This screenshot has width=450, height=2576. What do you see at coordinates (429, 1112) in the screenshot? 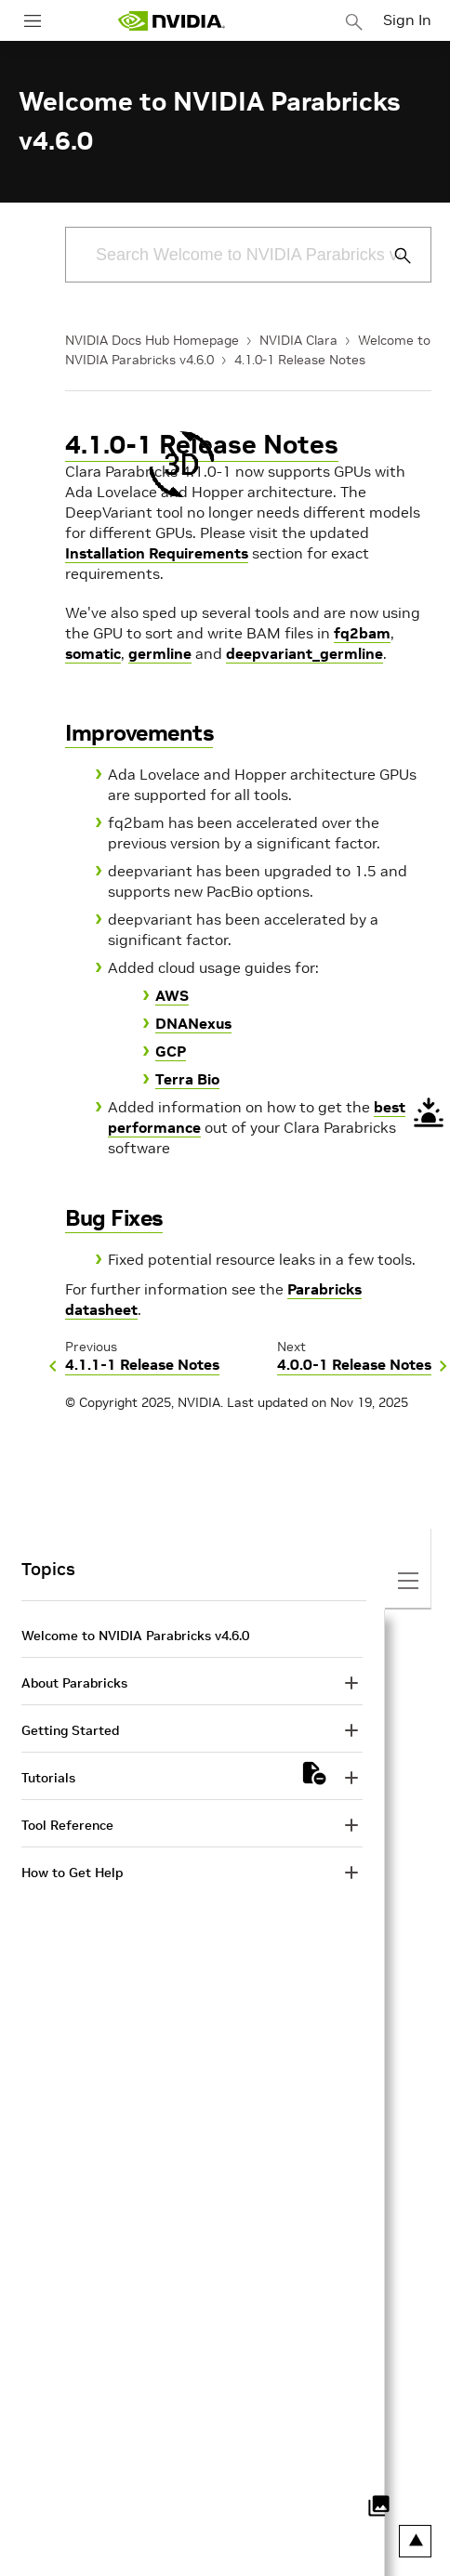
I see `indicates sunset or evening time` at bounding box center [429, 1112].